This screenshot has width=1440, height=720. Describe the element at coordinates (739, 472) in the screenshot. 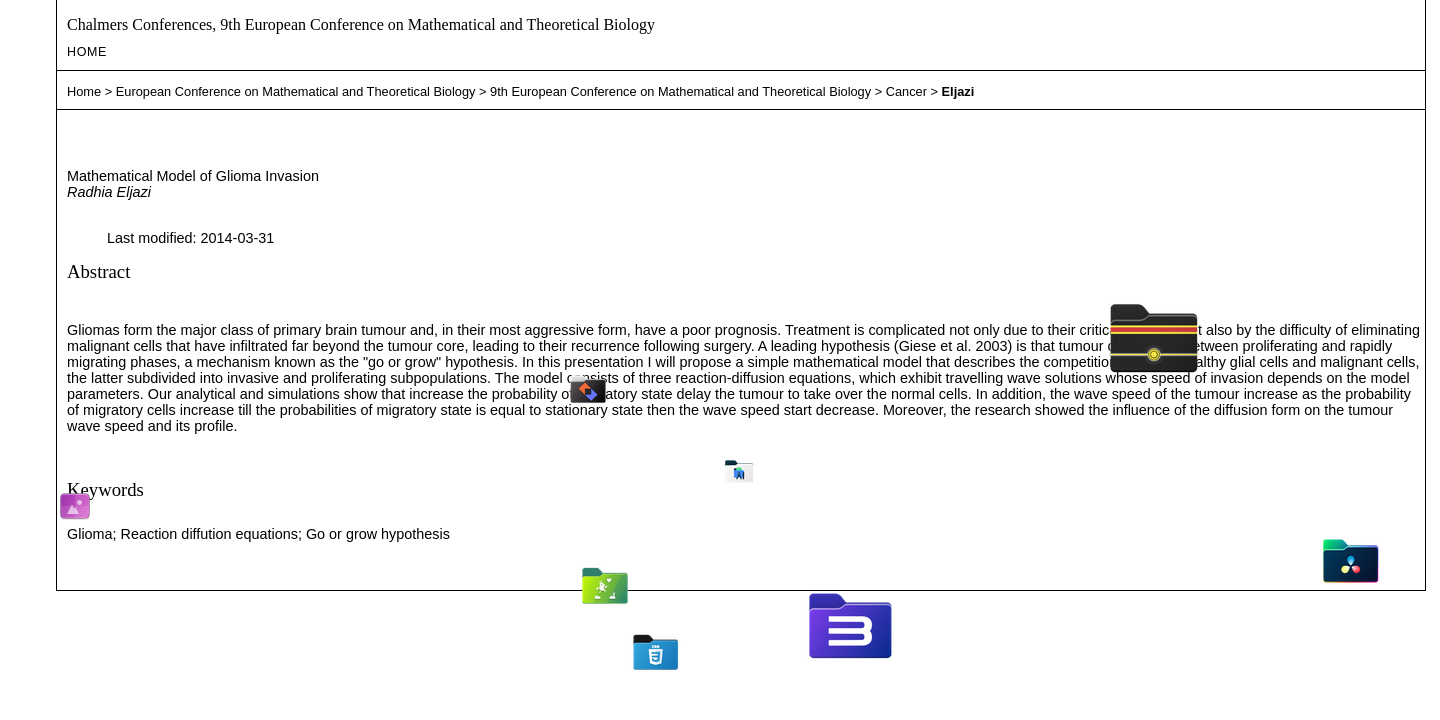

I see `open android studio projects folder` at that location.